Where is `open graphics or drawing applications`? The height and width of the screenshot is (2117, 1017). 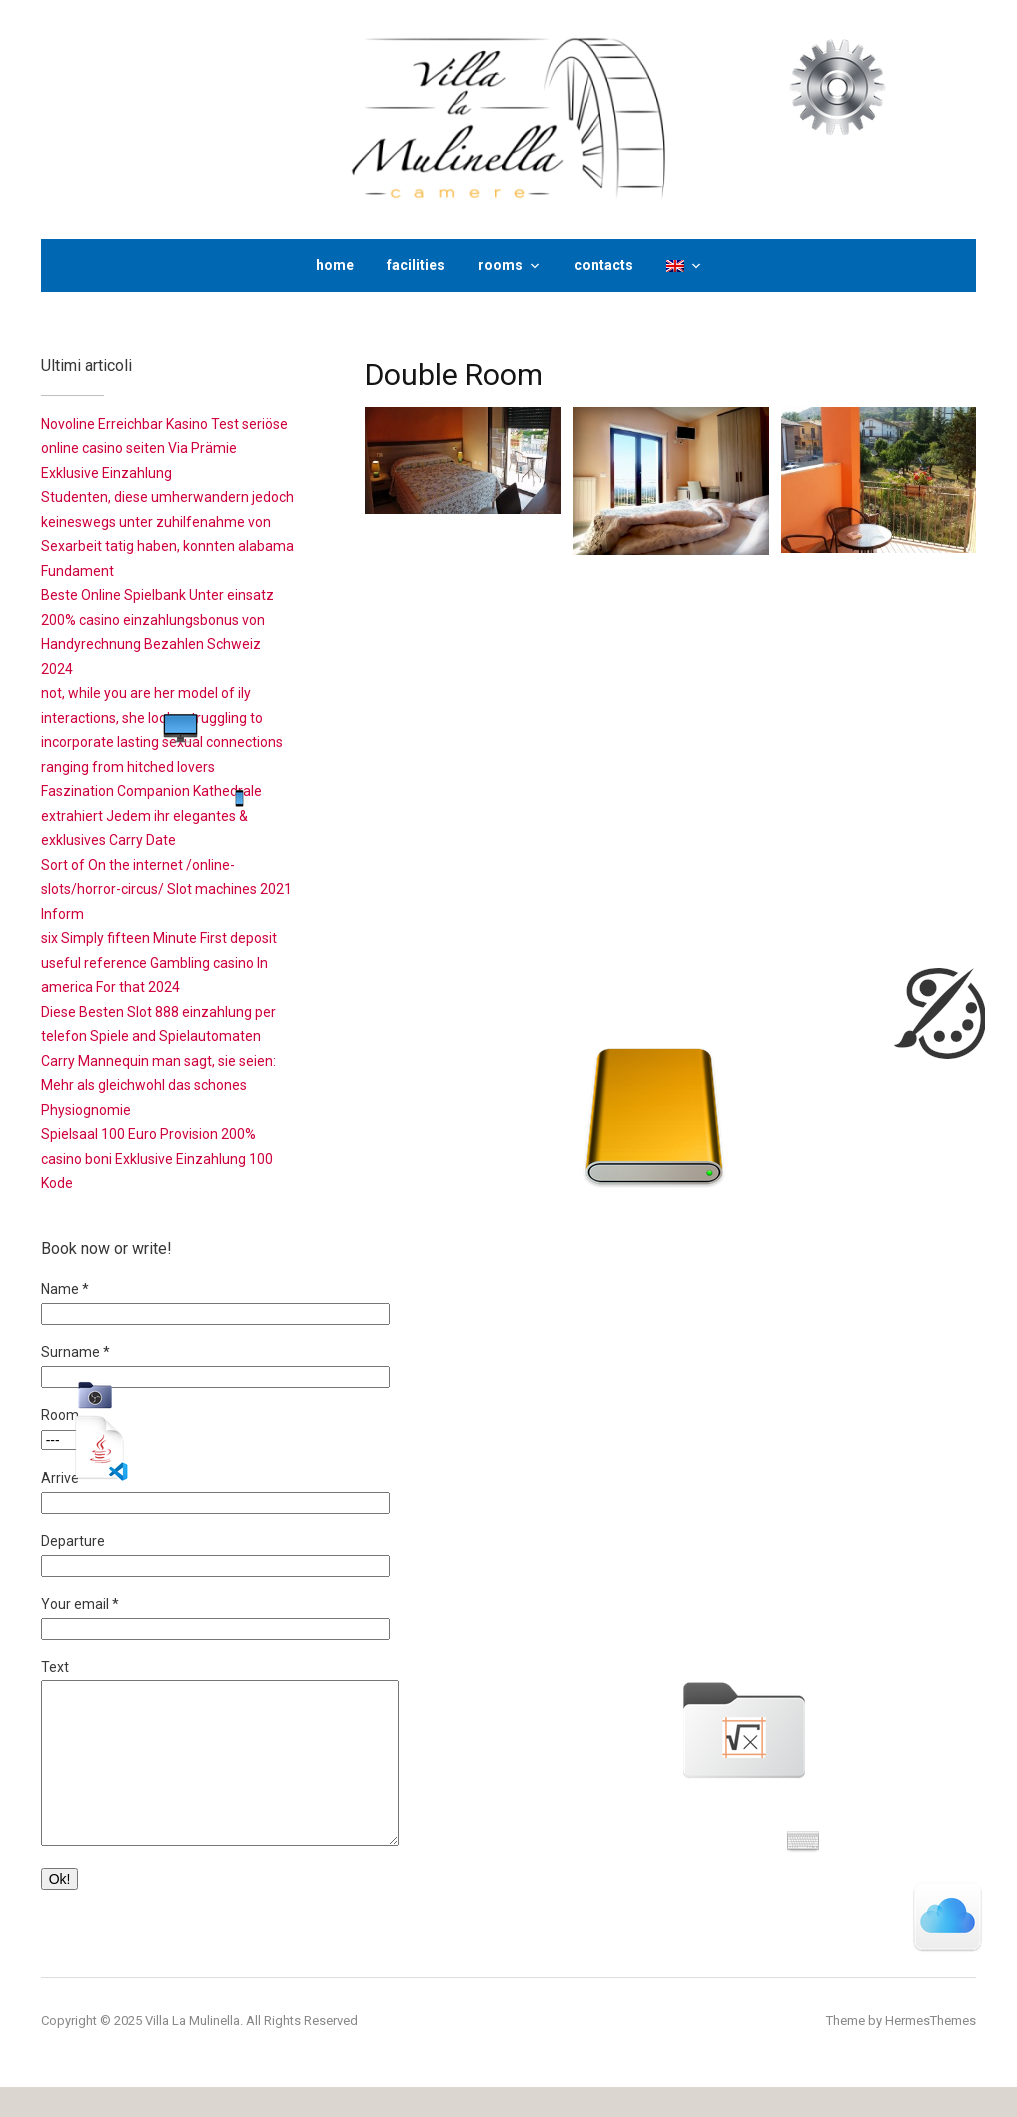
open graphics or drawing applications is located at coordinates (939, 1013).